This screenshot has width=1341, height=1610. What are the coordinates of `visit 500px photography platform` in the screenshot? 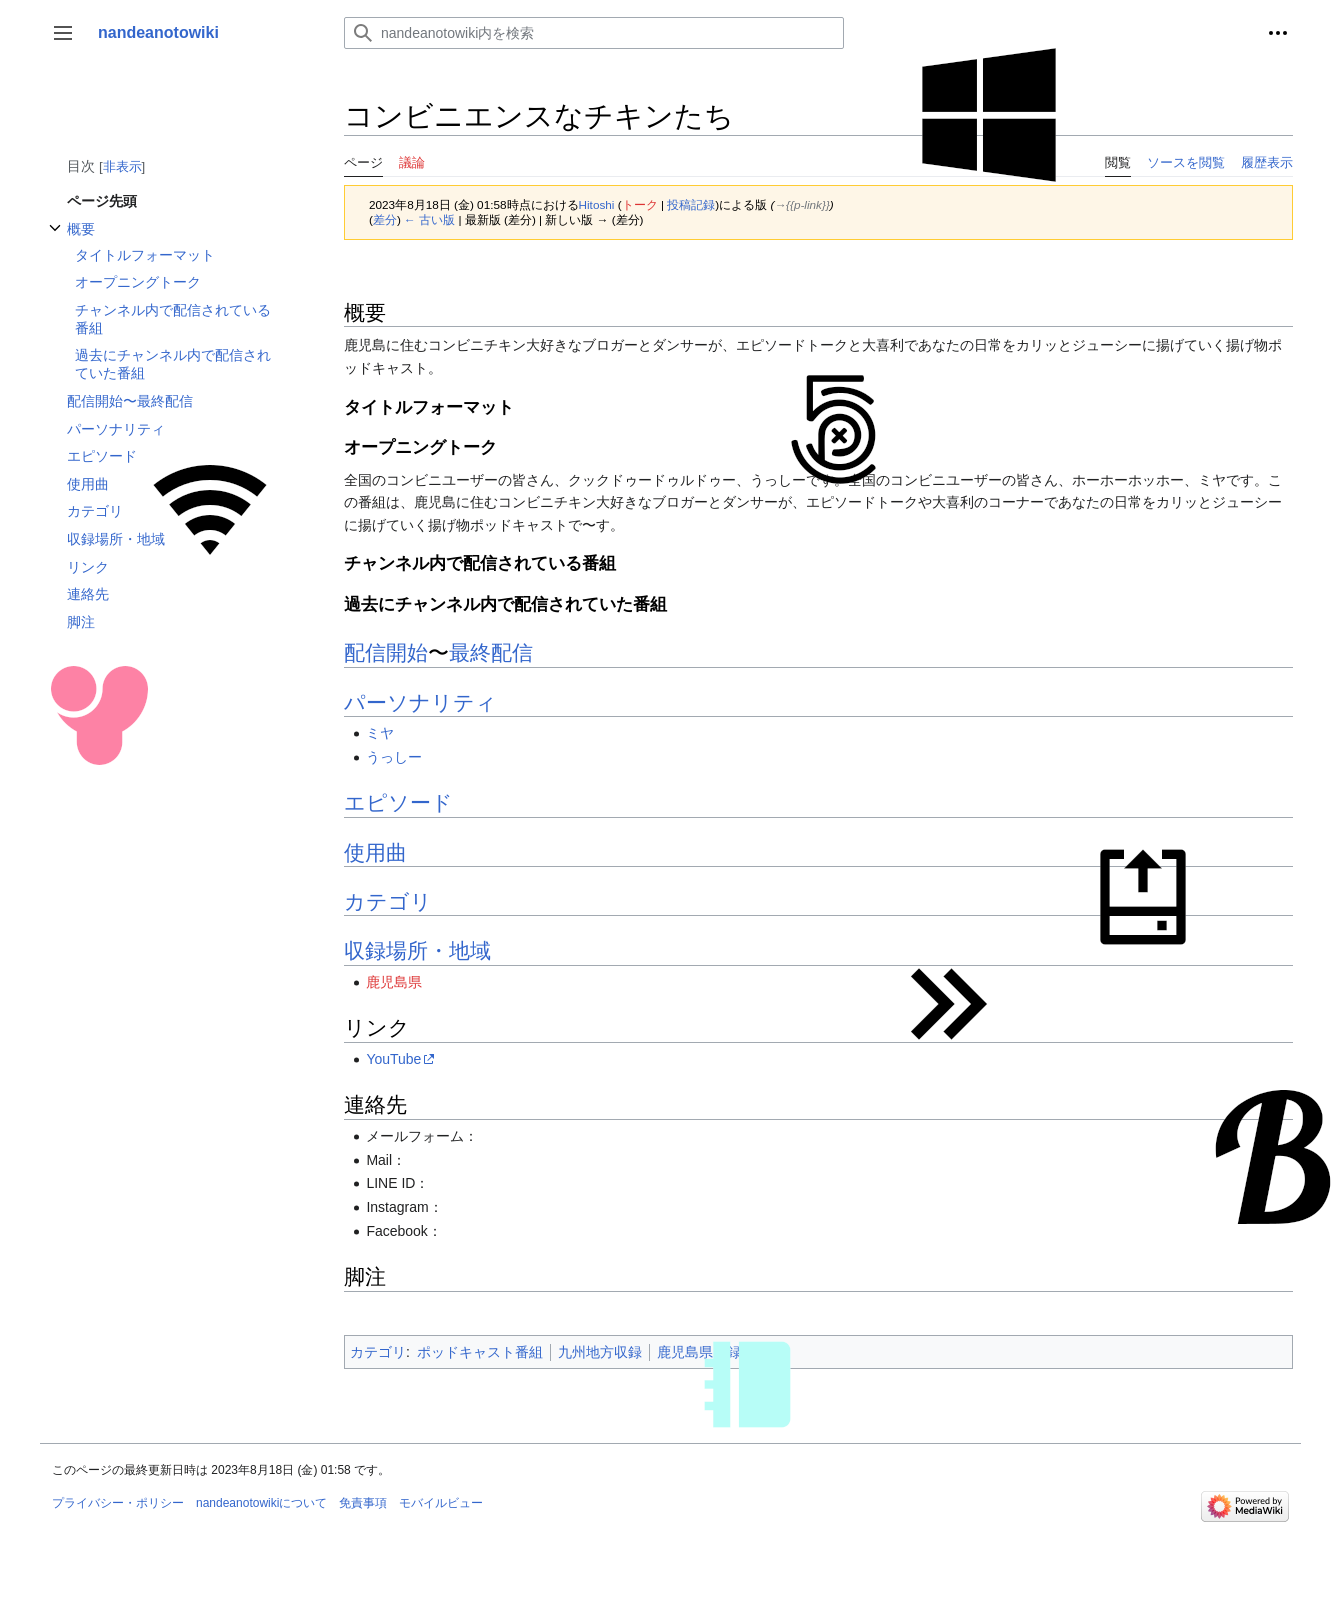 It's located at (833, 429).